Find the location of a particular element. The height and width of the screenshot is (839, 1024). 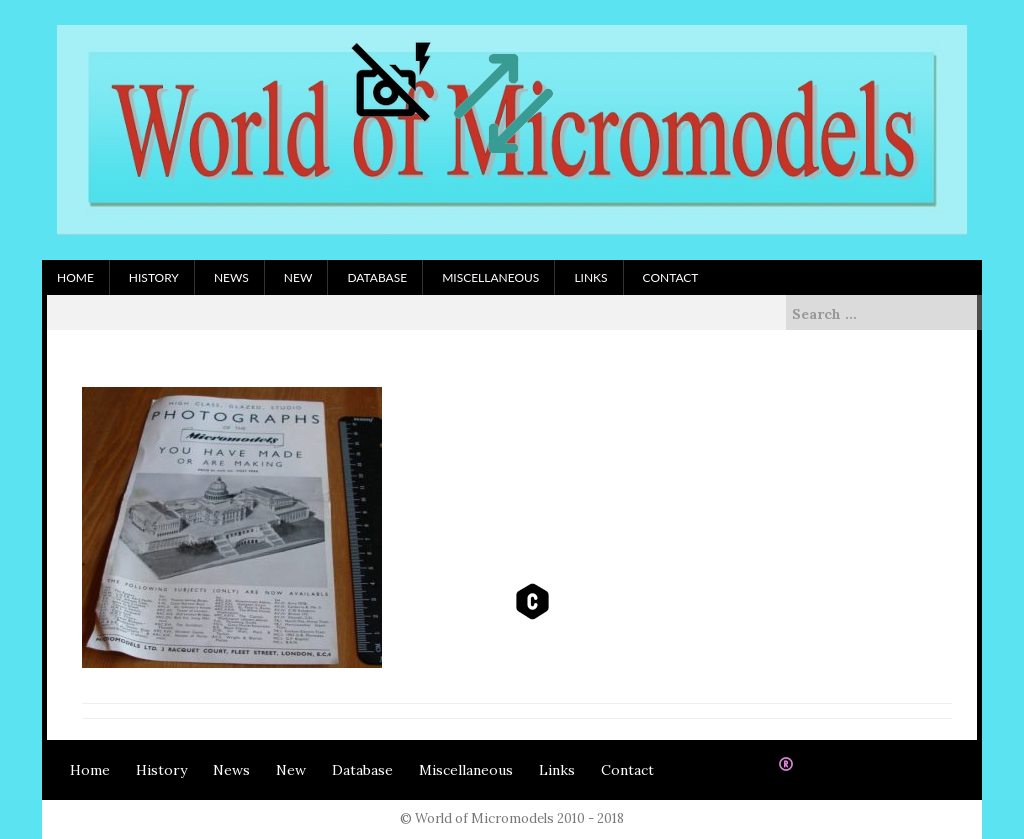

indicates registered trademark symbol is located at coordinates (786, 764).